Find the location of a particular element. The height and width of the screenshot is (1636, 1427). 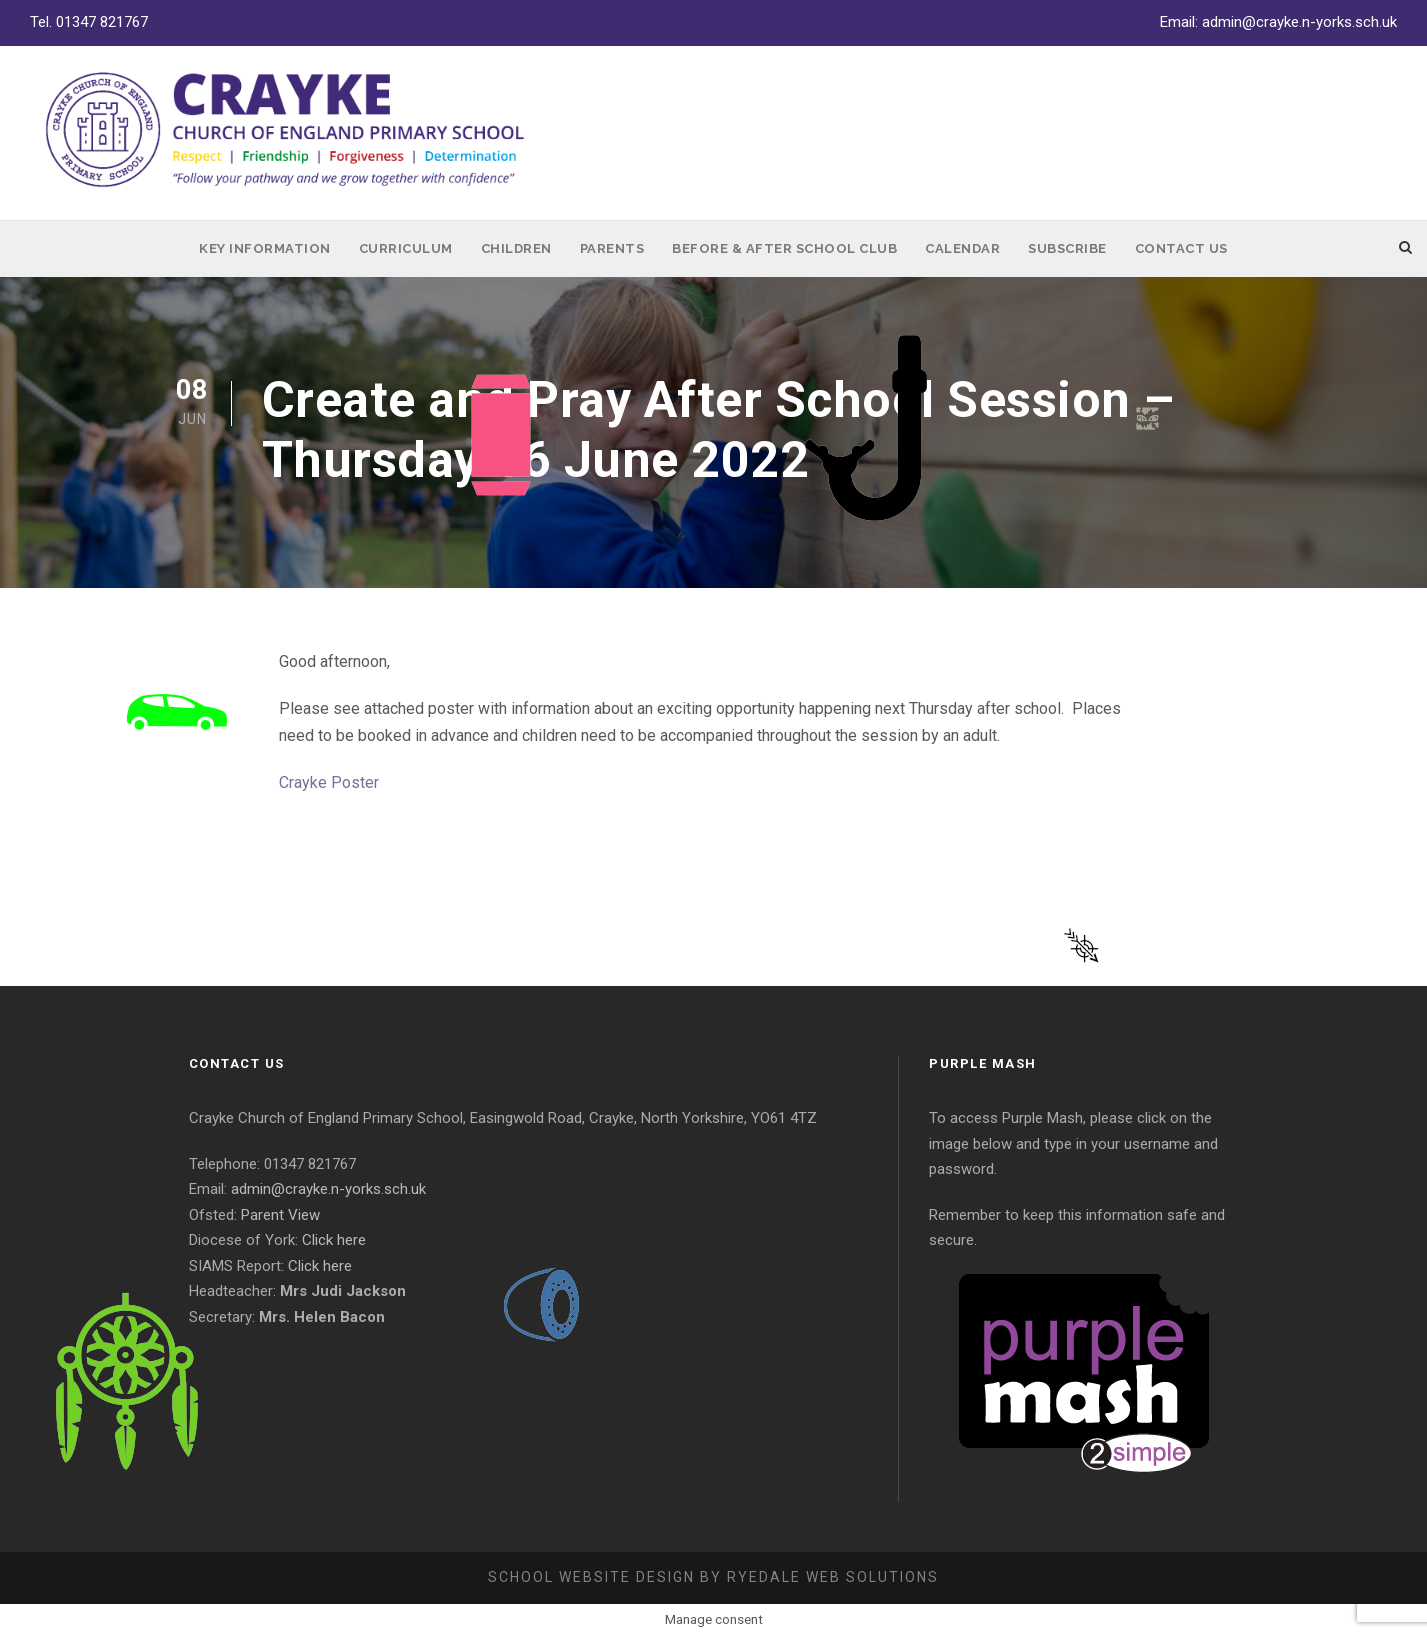

access snorkeling or diving activities is located at coordinates (866, 428).